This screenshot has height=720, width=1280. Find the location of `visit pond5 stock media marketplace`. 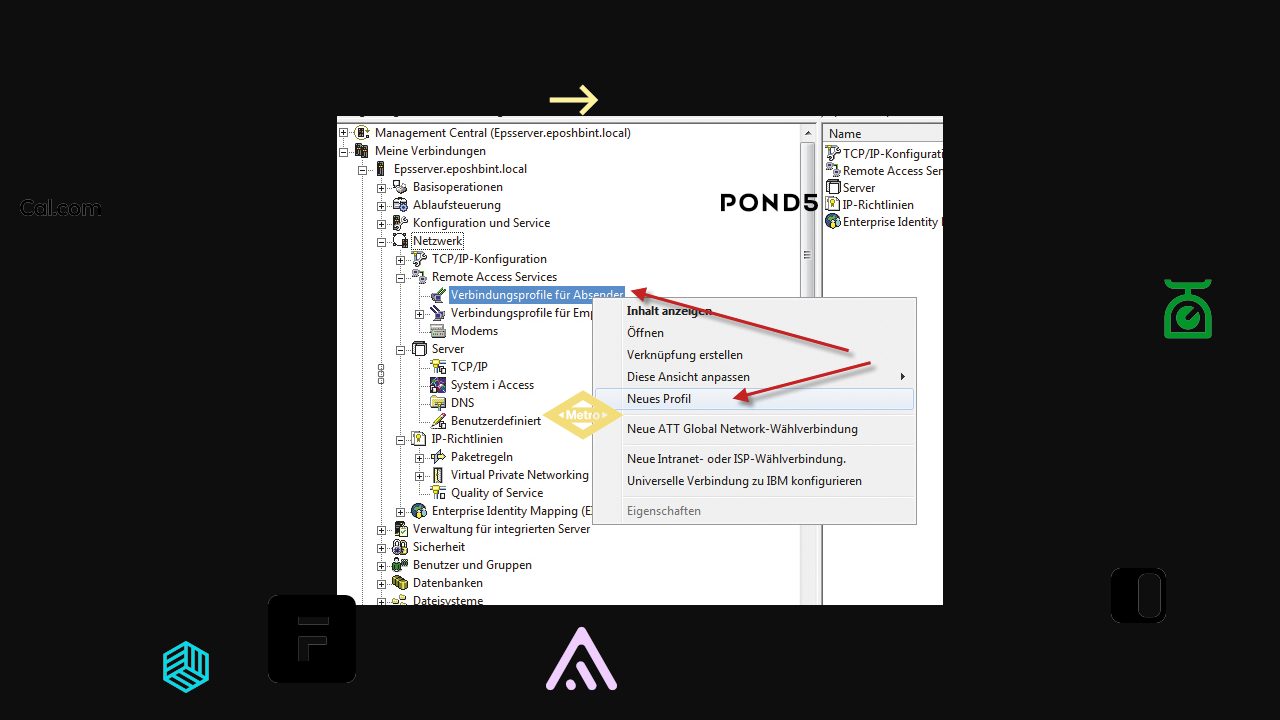

visit pond5 stock media marketplace is located at coordinates (769, 202).